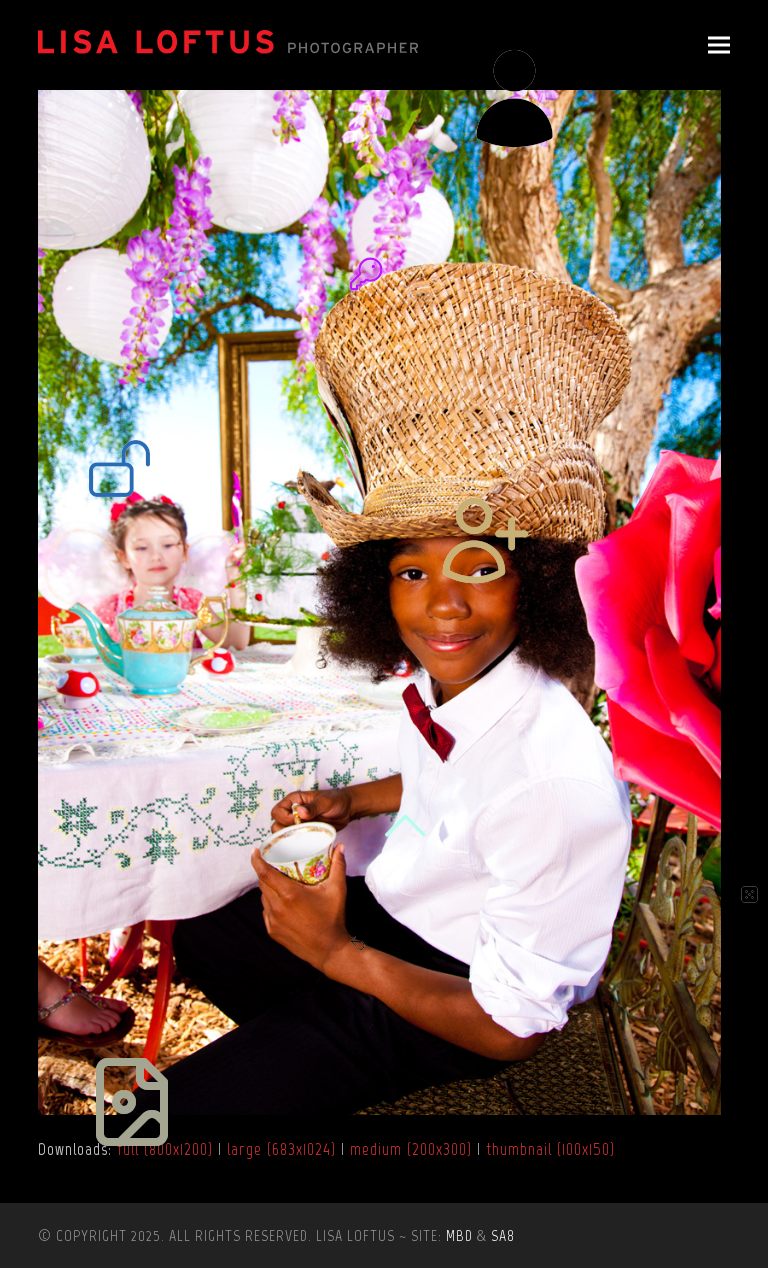  I want to click on access security or authentication settings, so click(365, 274).